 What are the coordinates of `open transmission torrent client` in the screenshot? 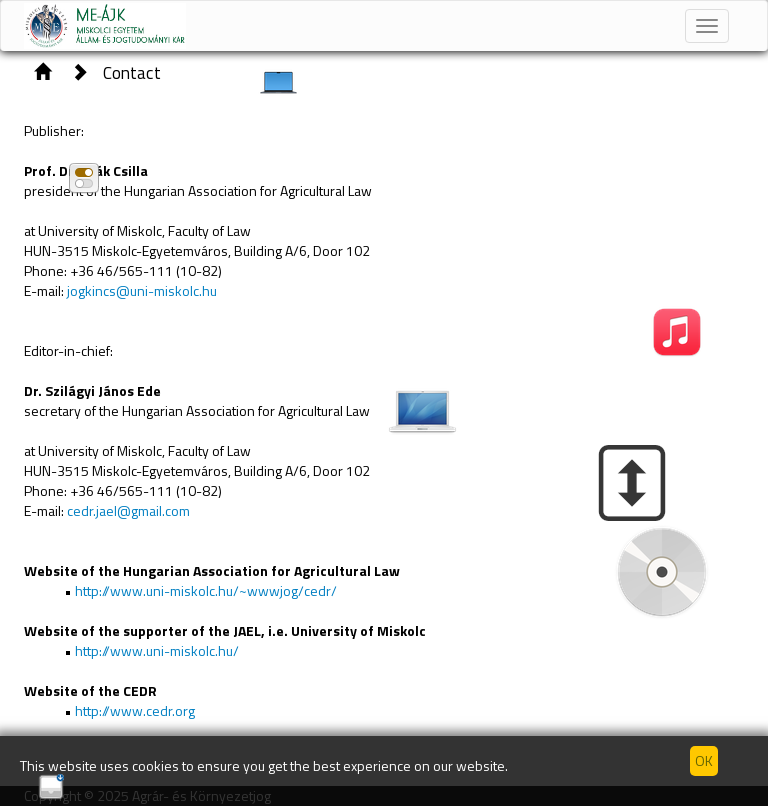 It's located at (632, 483).